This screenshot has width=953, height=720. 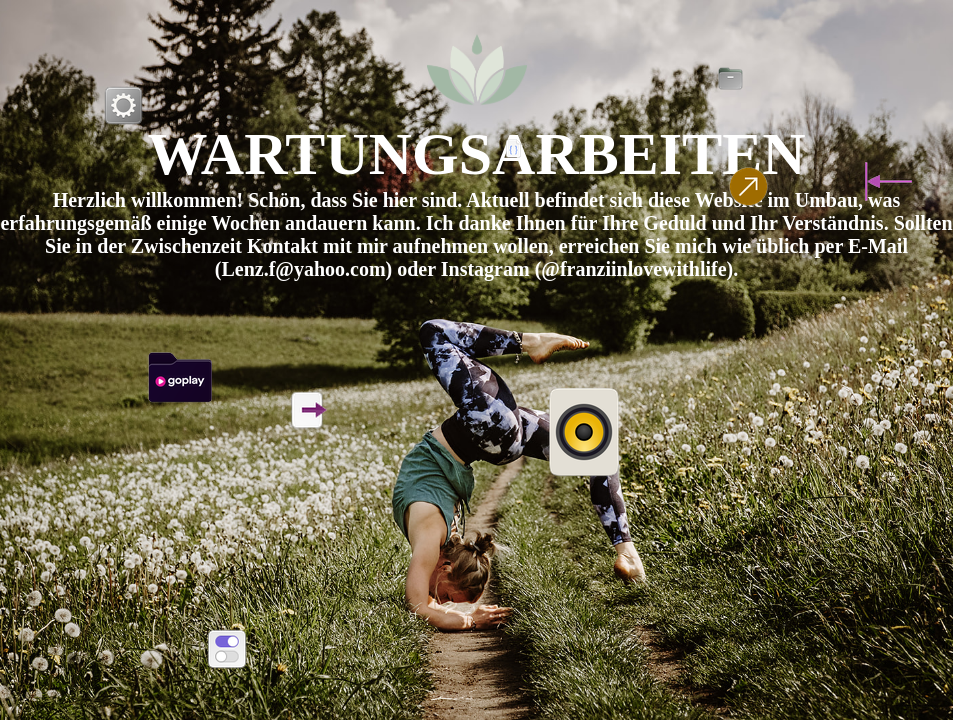 What do you see at coordinates (888, 181) in the screenshot?
I see `go to the first item in a list or sequence` at bounding box center [888, 181].